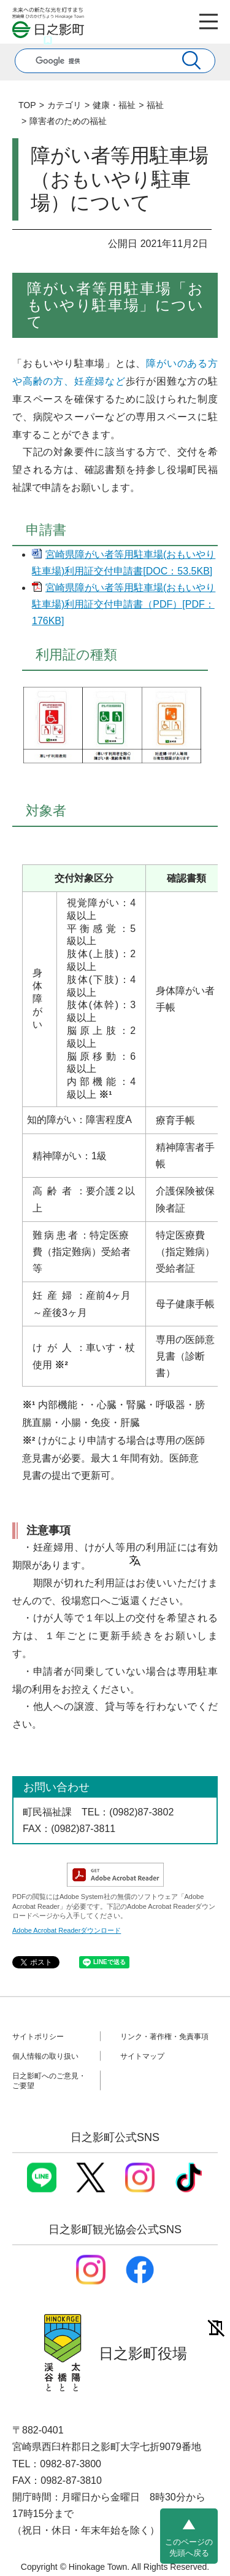 The image size is (230, 2576). Describe the element at coordinates (217, 2328) in the screenshot. I see `meeting room unavailable` at that location.